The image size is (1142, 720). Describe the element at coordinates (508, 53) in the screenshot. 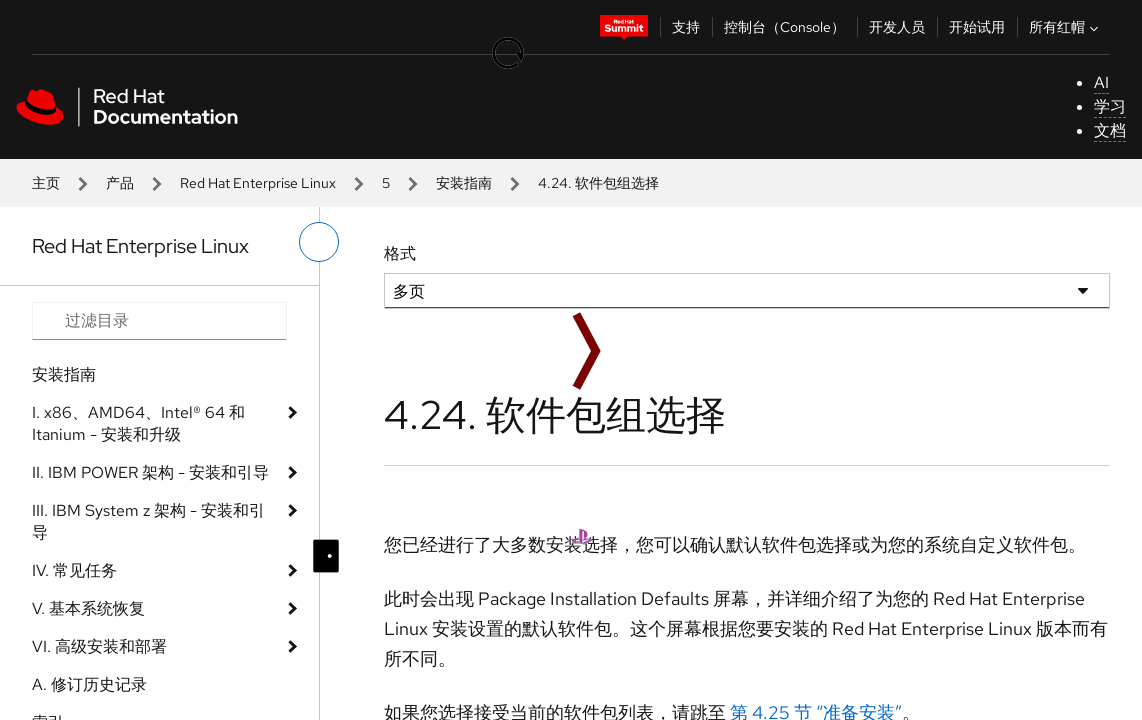

I see `restart the device` at that location.